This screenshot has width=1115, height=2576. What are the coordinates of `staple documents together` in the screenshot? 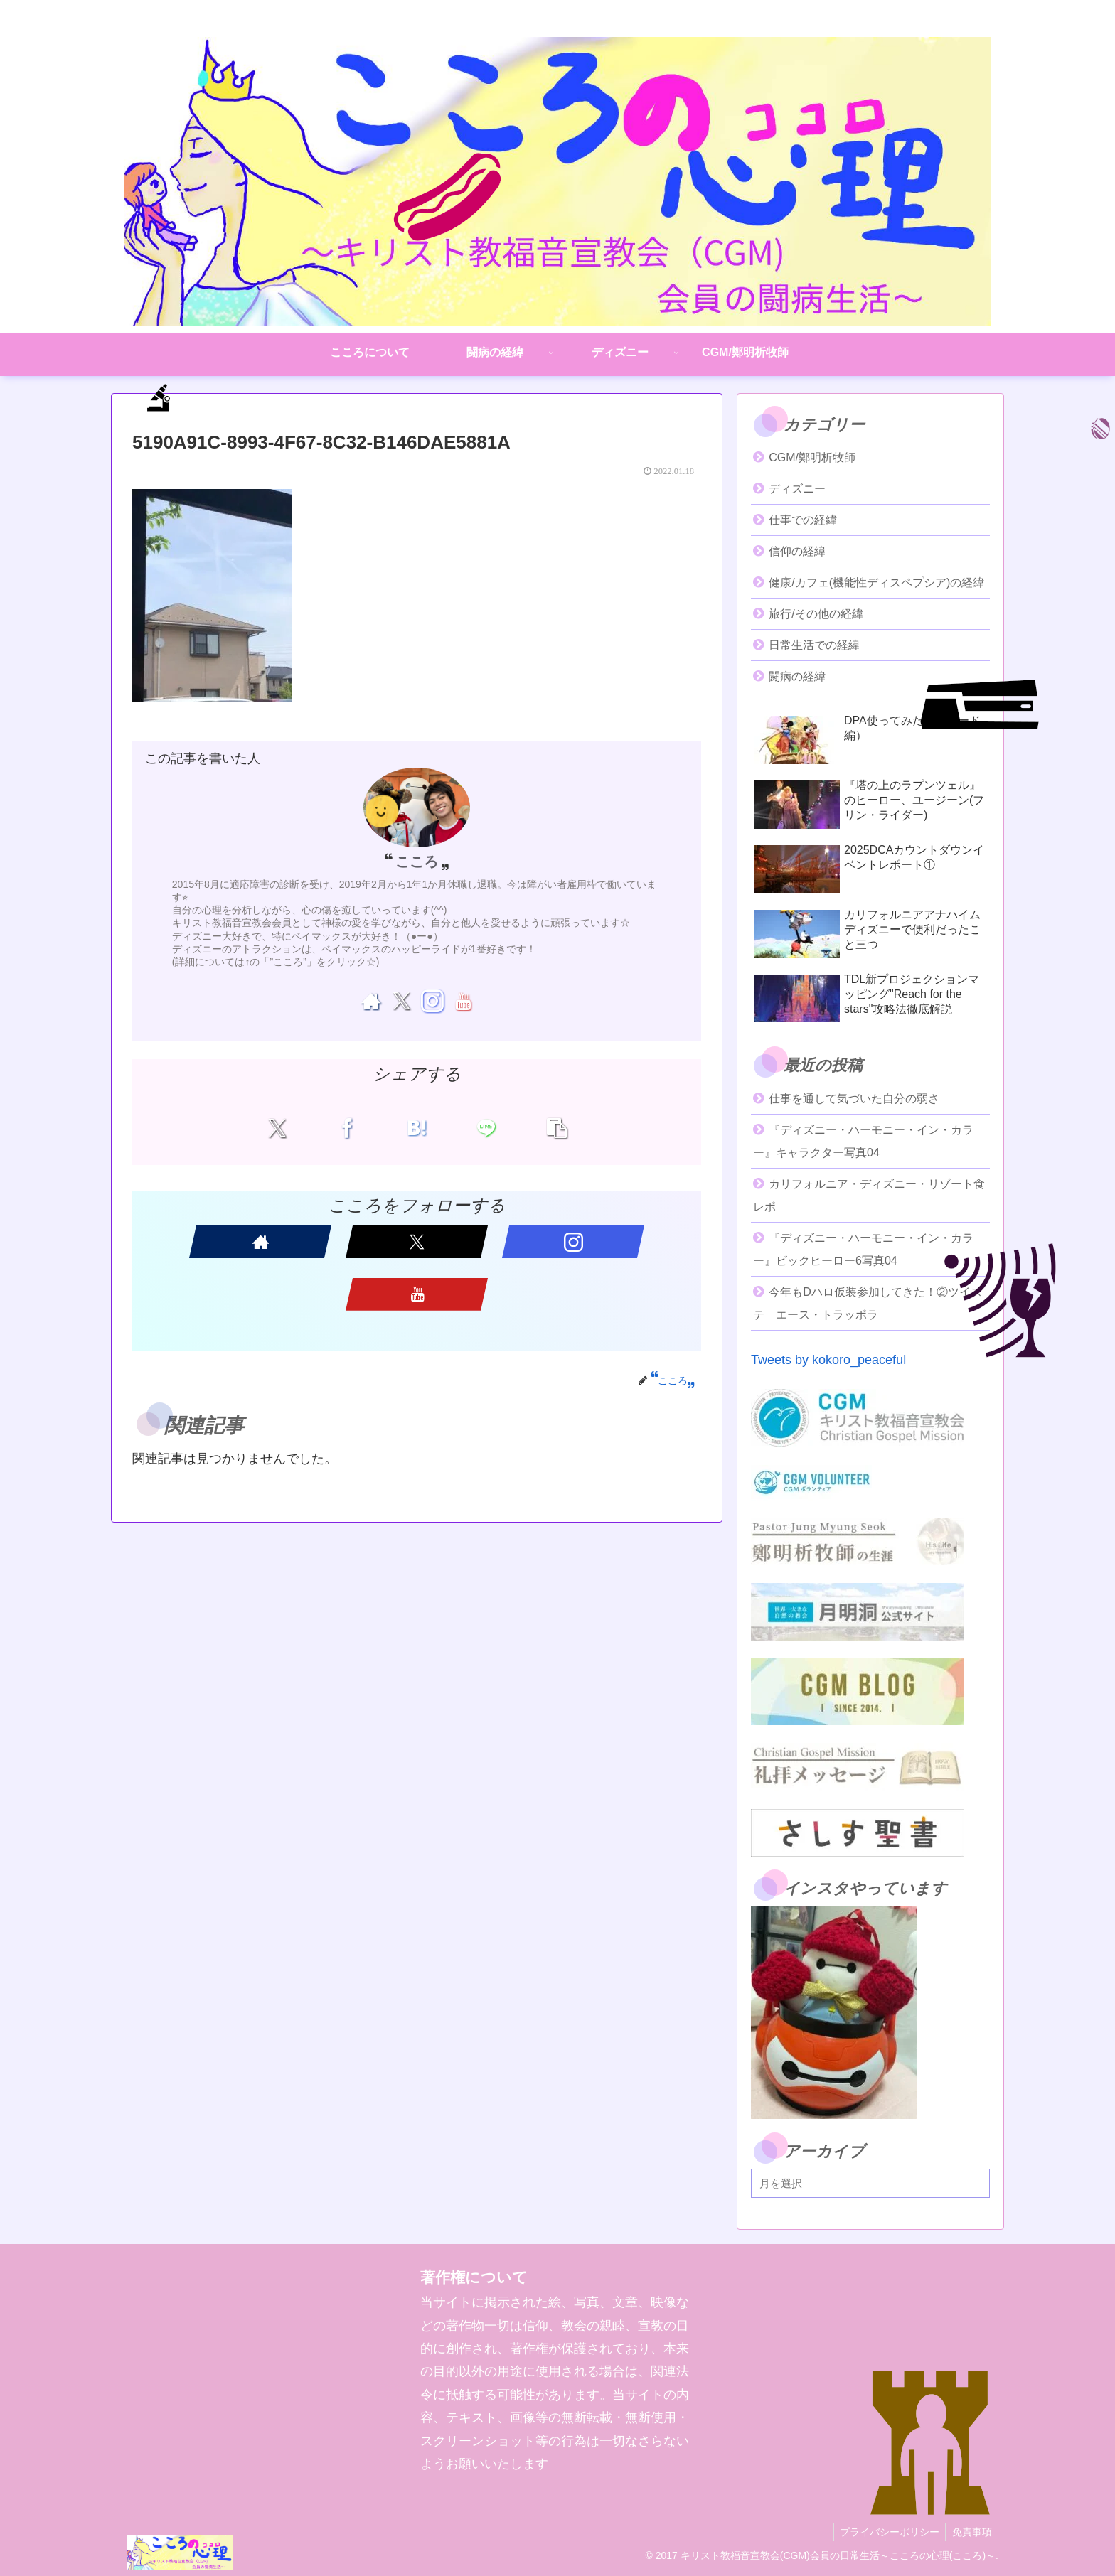 It's located at (979, 694).